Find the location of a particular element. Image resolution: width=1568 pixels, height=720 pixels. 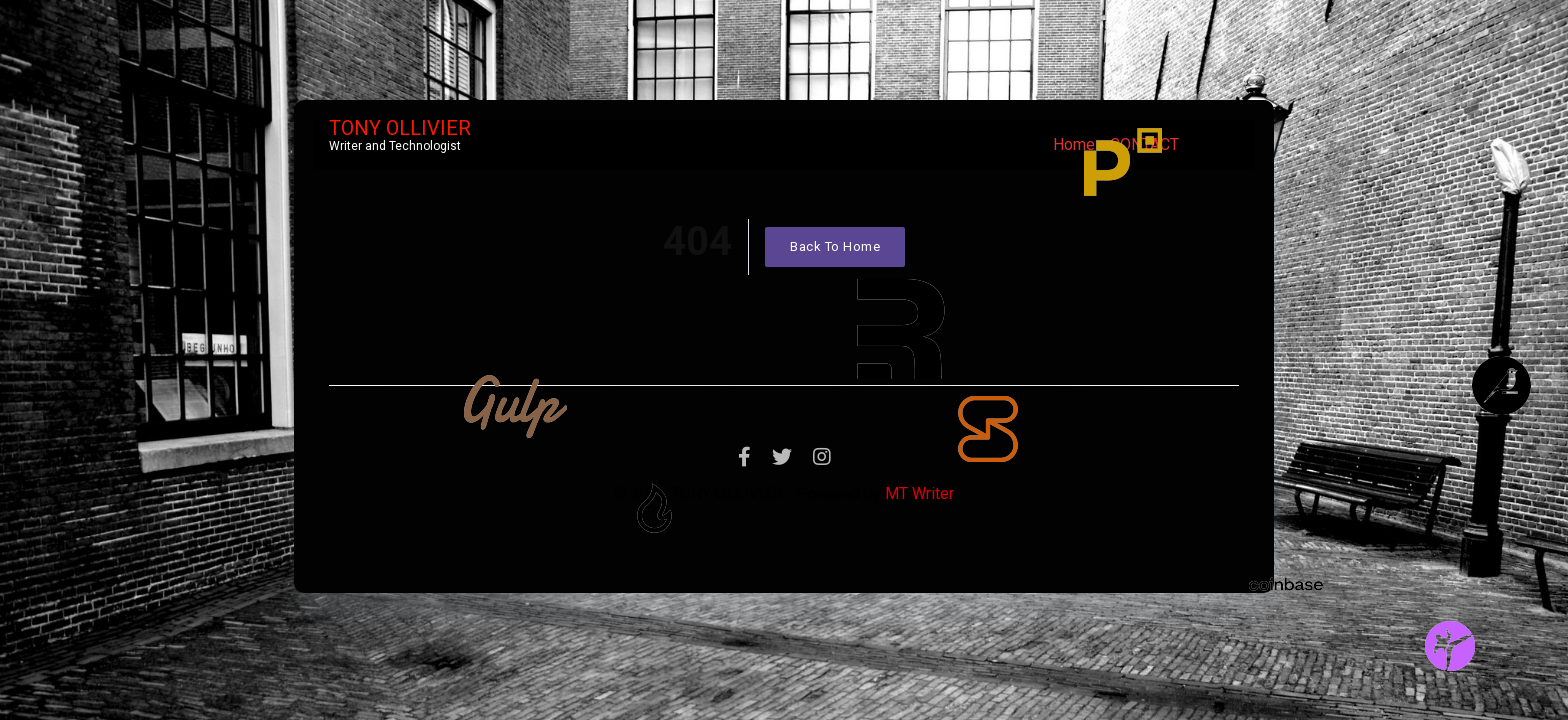

open the Coinbase app is located at coordinates (1286, 584).